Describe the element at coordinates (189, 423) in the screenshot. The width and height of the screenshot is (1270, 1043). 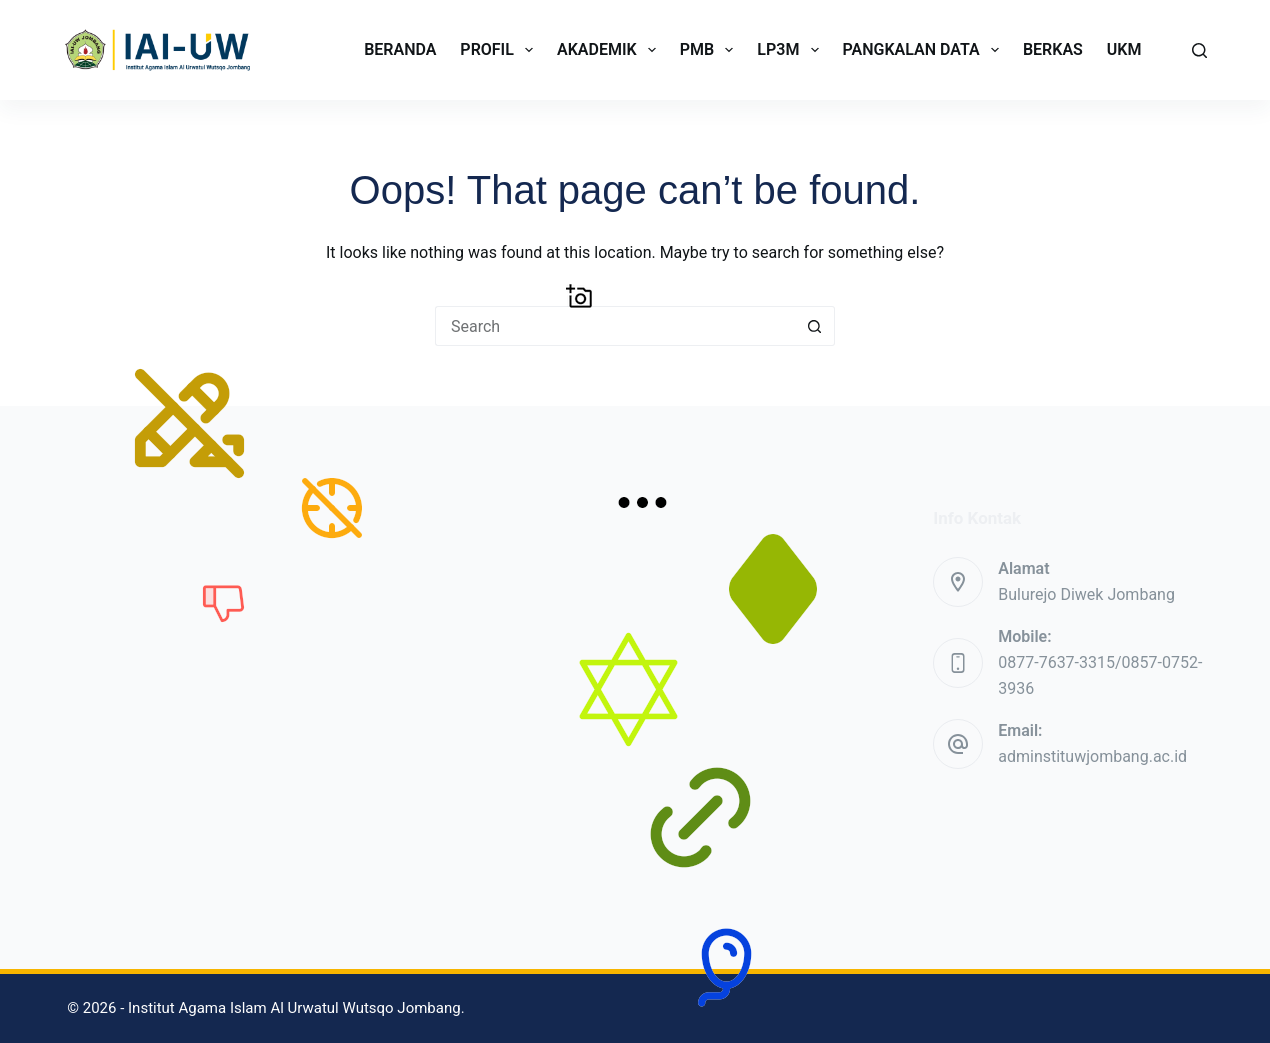
I see `disable text highlighting mode` at that location.